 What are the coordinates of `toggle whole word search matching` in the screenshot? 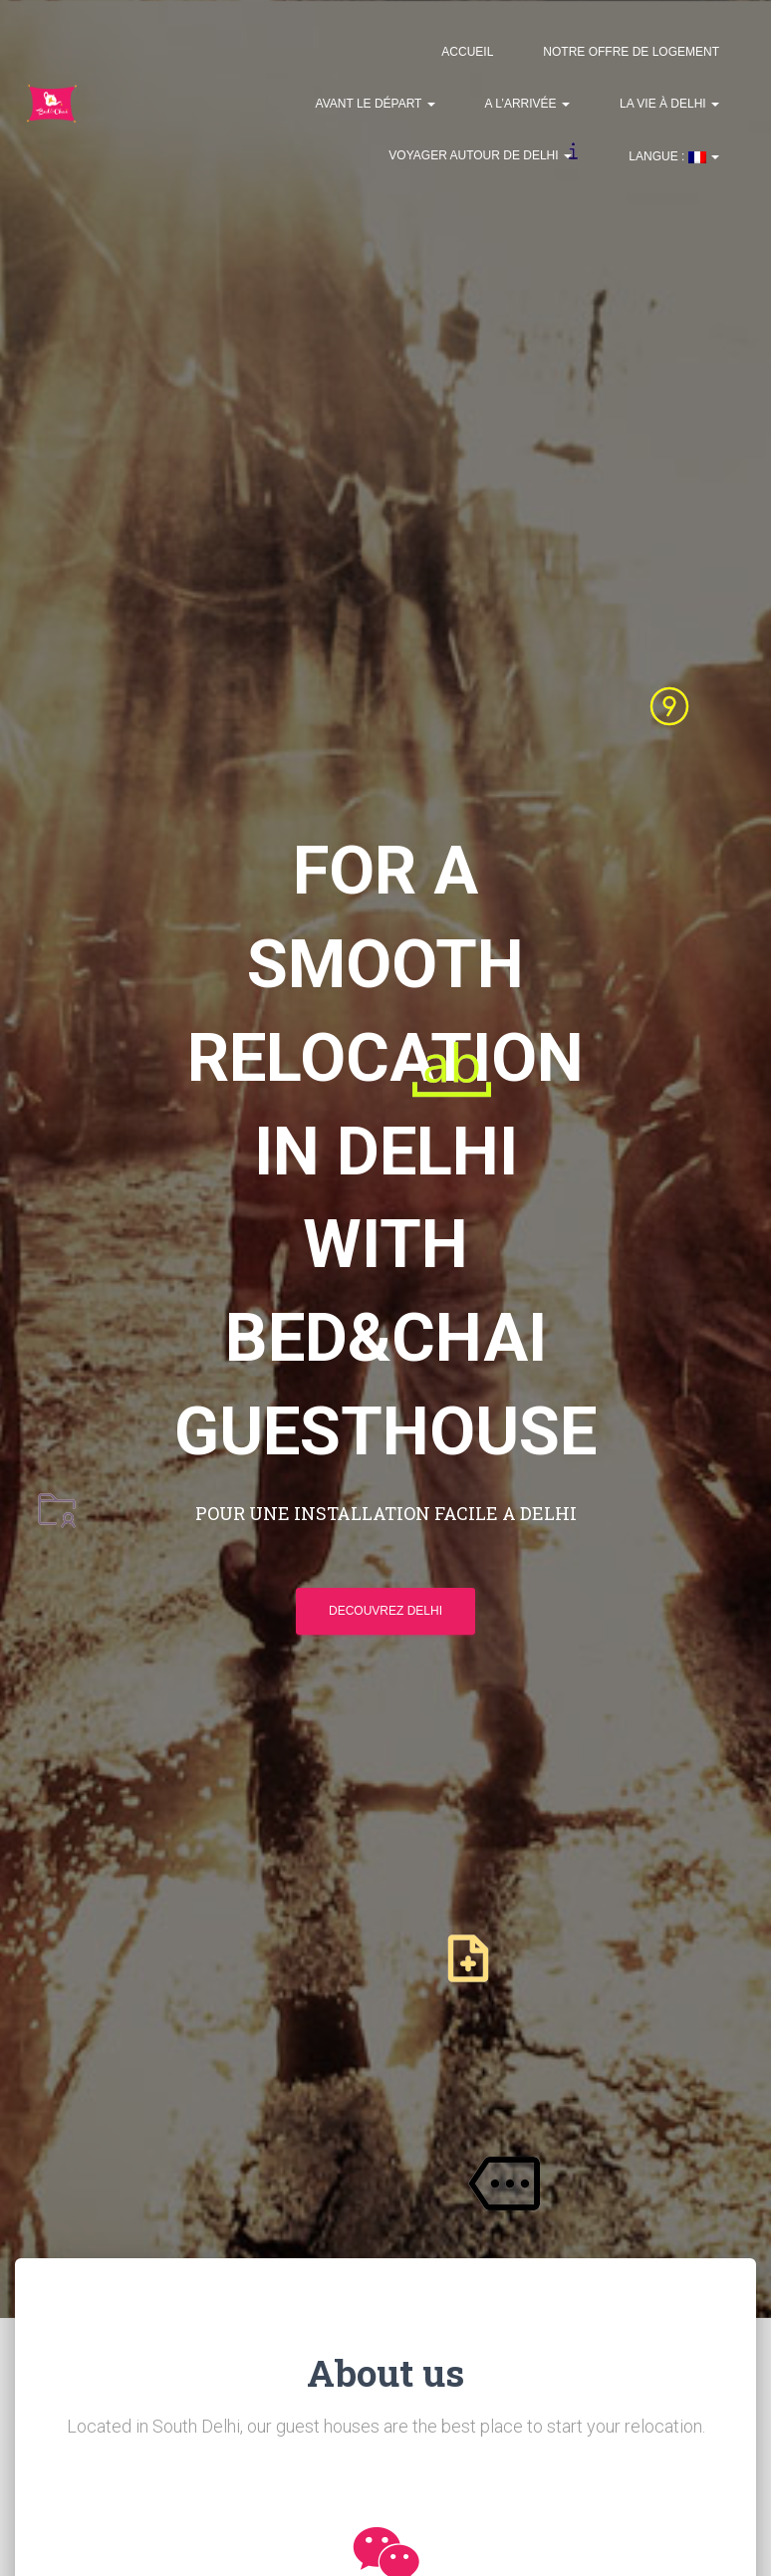 It's located at (451, 1067).